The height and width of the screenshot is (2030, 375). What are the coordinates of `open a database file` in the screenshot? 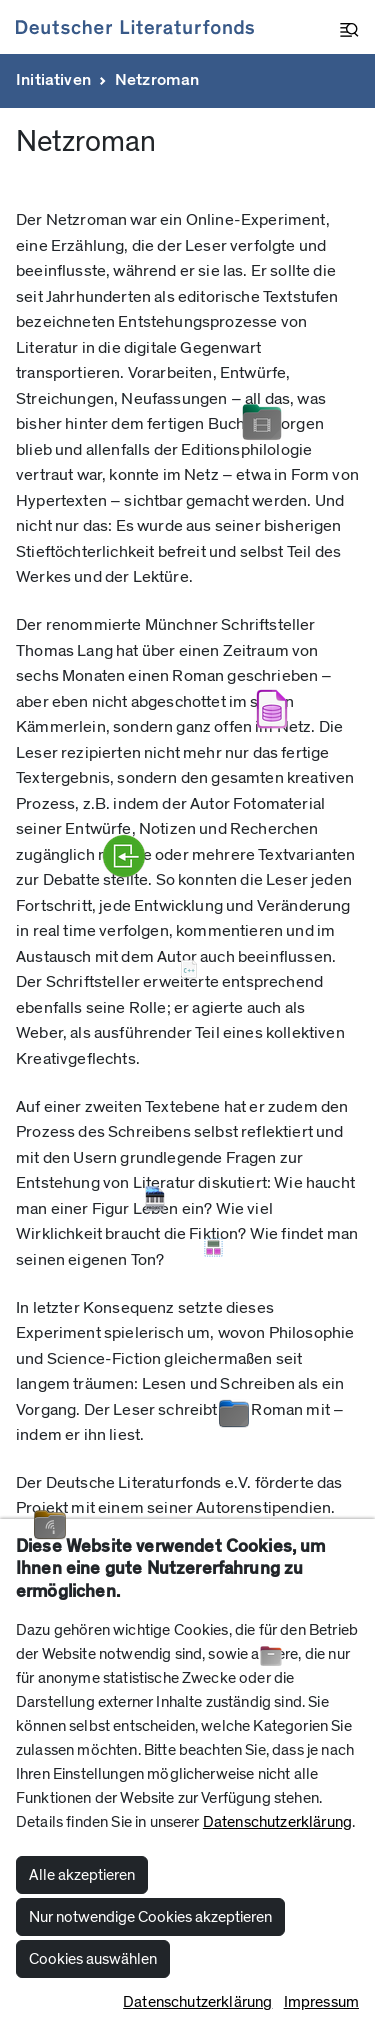 It's located at (272, 709).